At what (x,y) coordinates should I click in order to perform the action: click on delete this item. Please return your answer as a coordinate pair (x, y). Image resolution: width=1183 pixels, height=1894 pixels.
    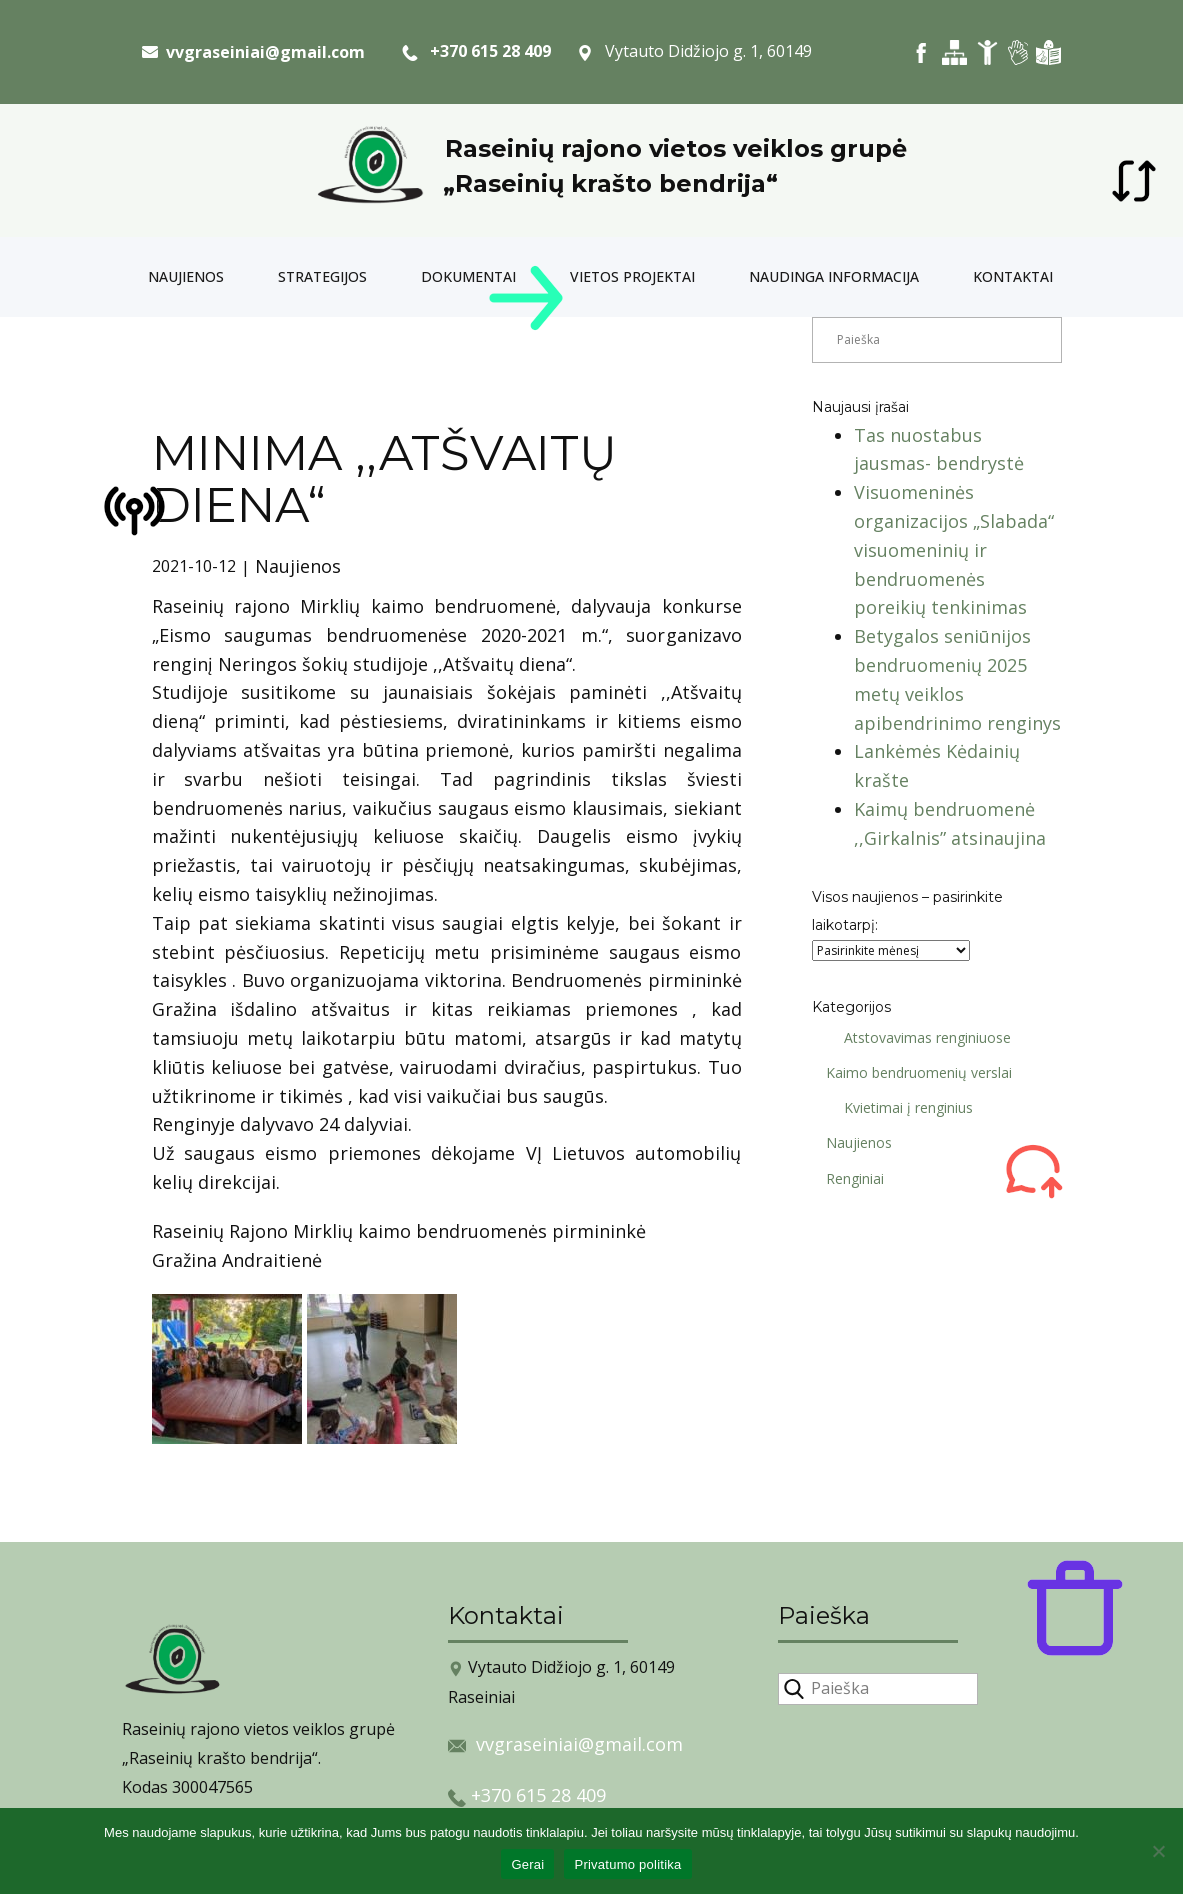
    Looking at the image, I should click on (1075, 1608).